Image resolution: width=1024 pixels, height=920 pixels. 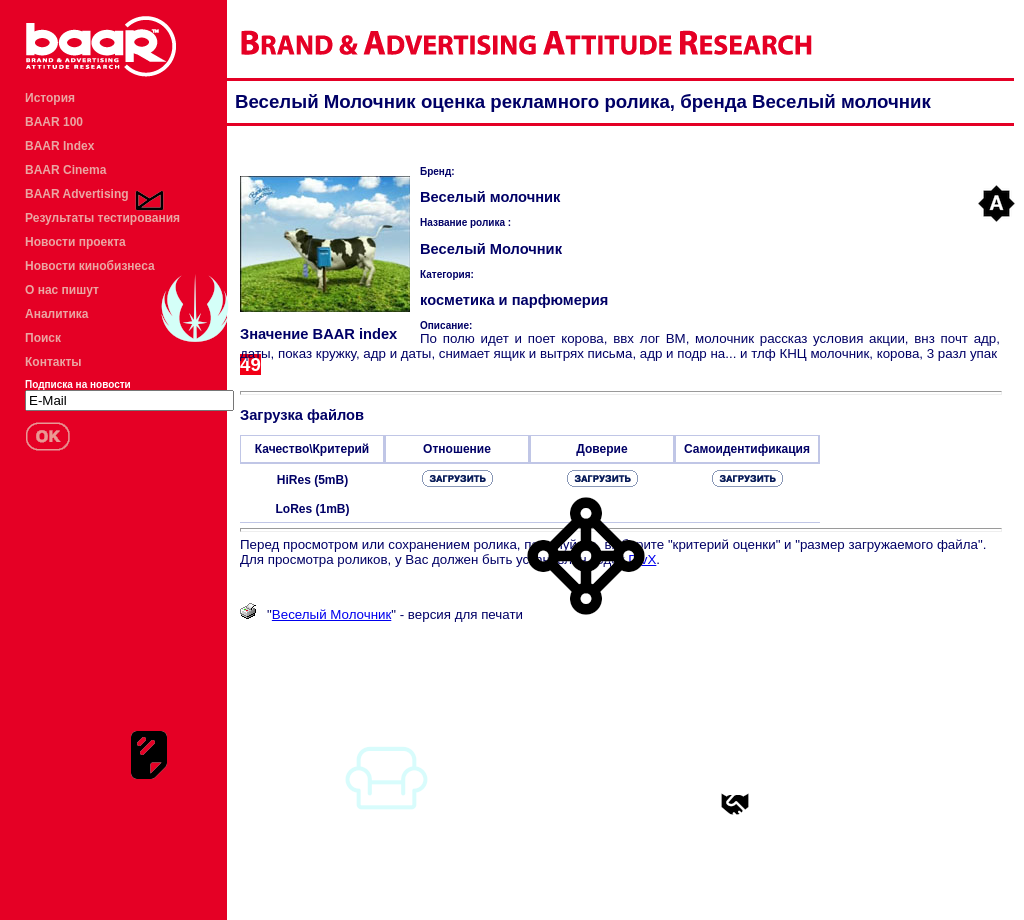 What do you see at coordinates (996, 203) in the screenshot?
I see `enable automatic brightness adjustment` at bounding box center [996, 203].